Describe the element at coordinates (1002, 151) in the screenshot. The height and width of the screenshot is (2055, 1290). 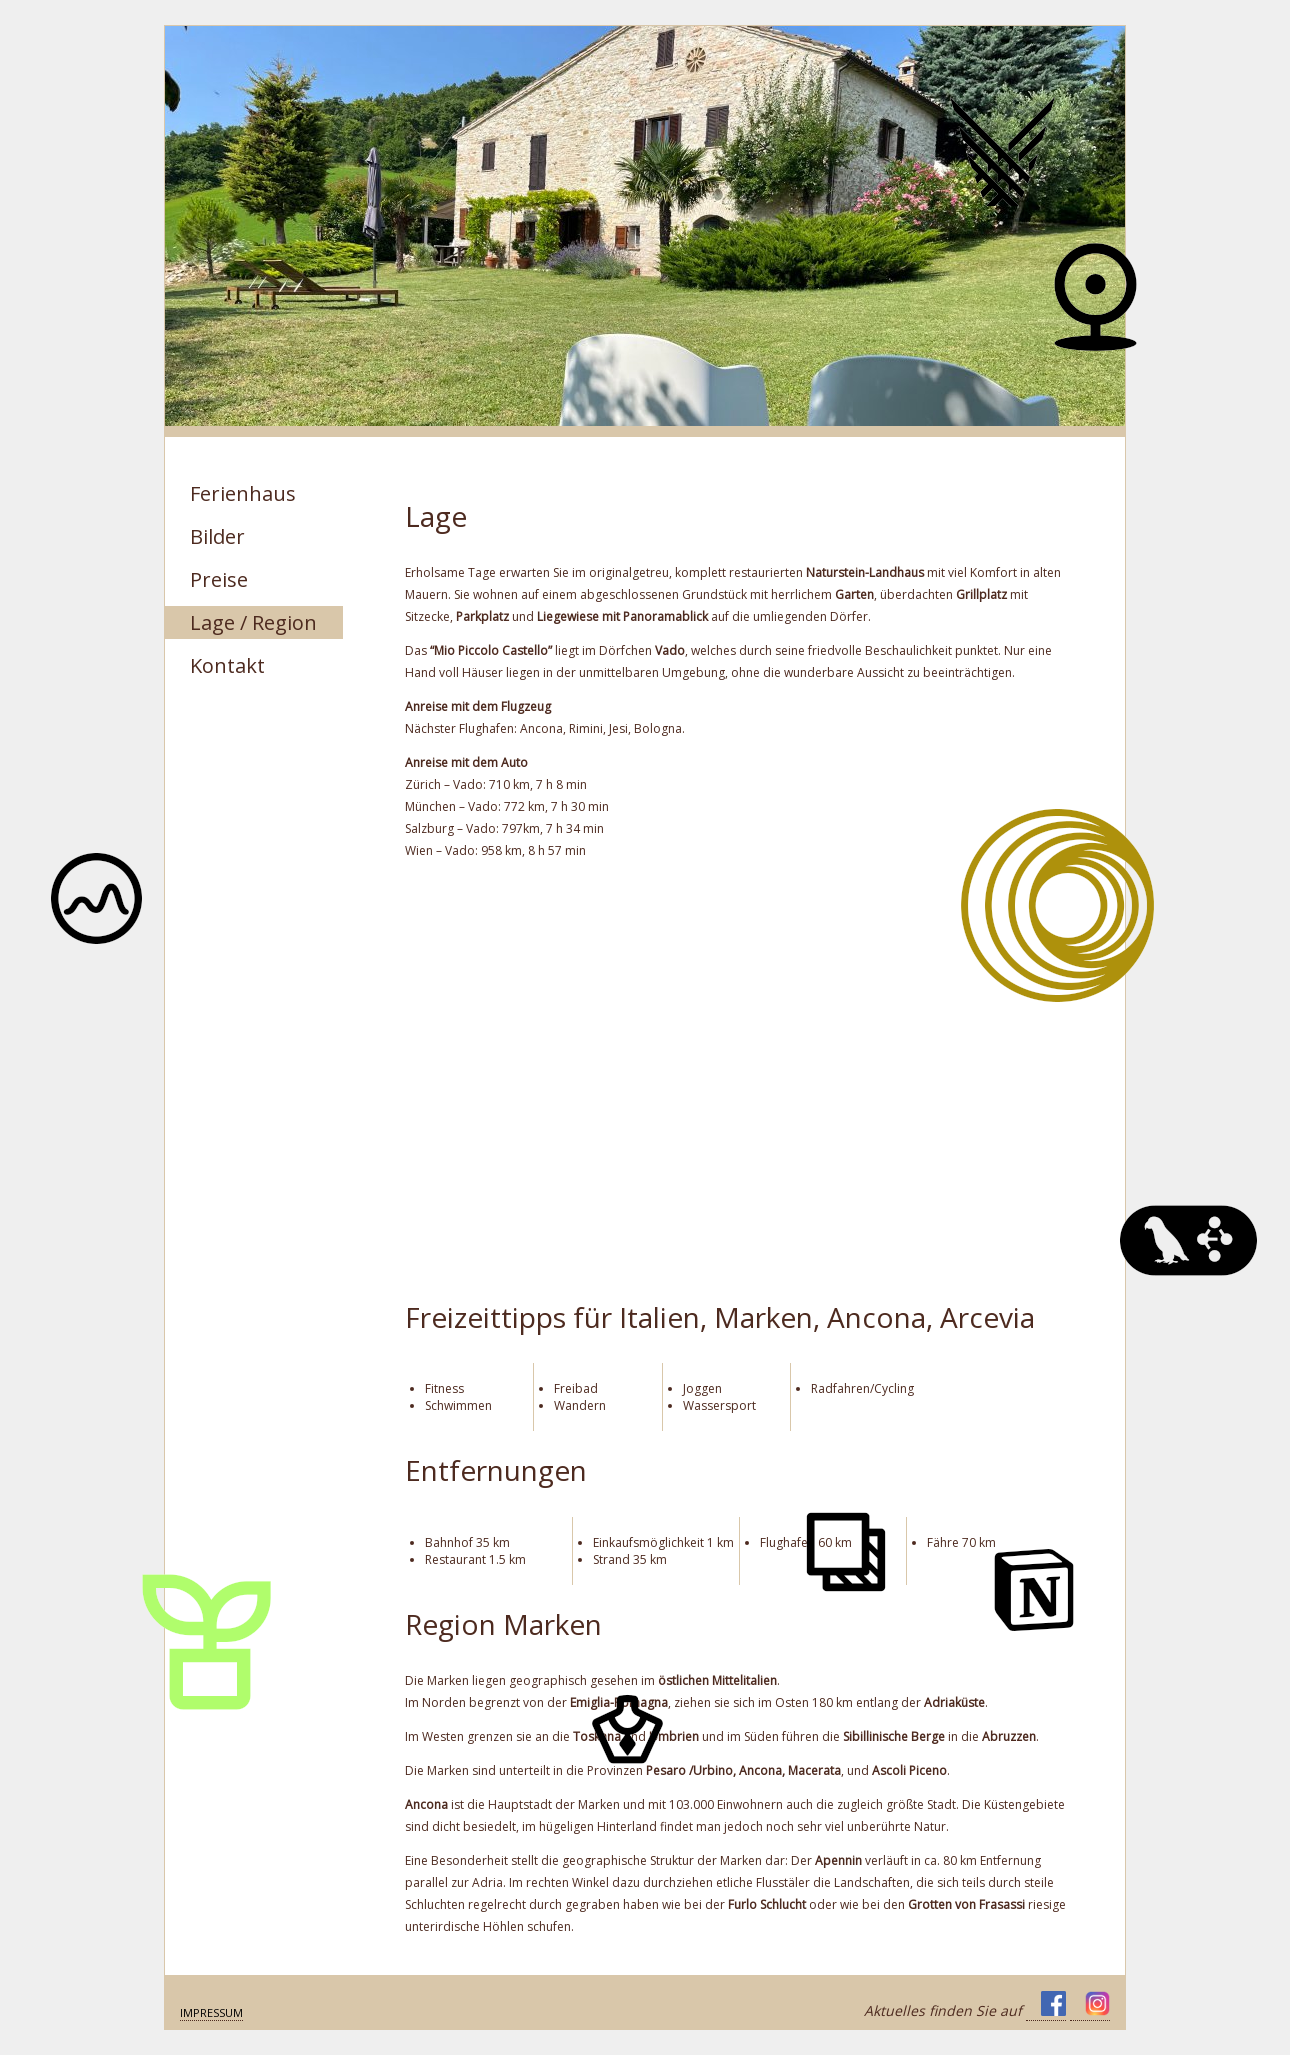
I see `the game awards official logo` at that location.